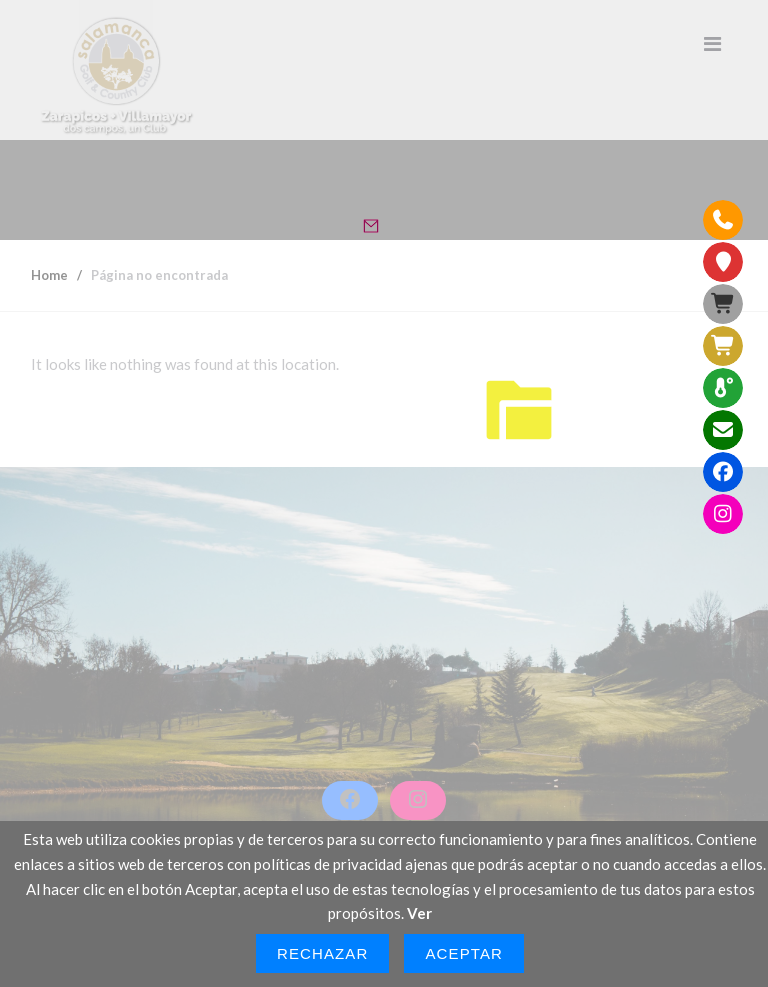 Image resolution: width=768 pixels, height=987 pixels. What do you see at coordinates (371, 226) in the screenshot?
I see `open your email inbox` at bounding box center [371, 226].